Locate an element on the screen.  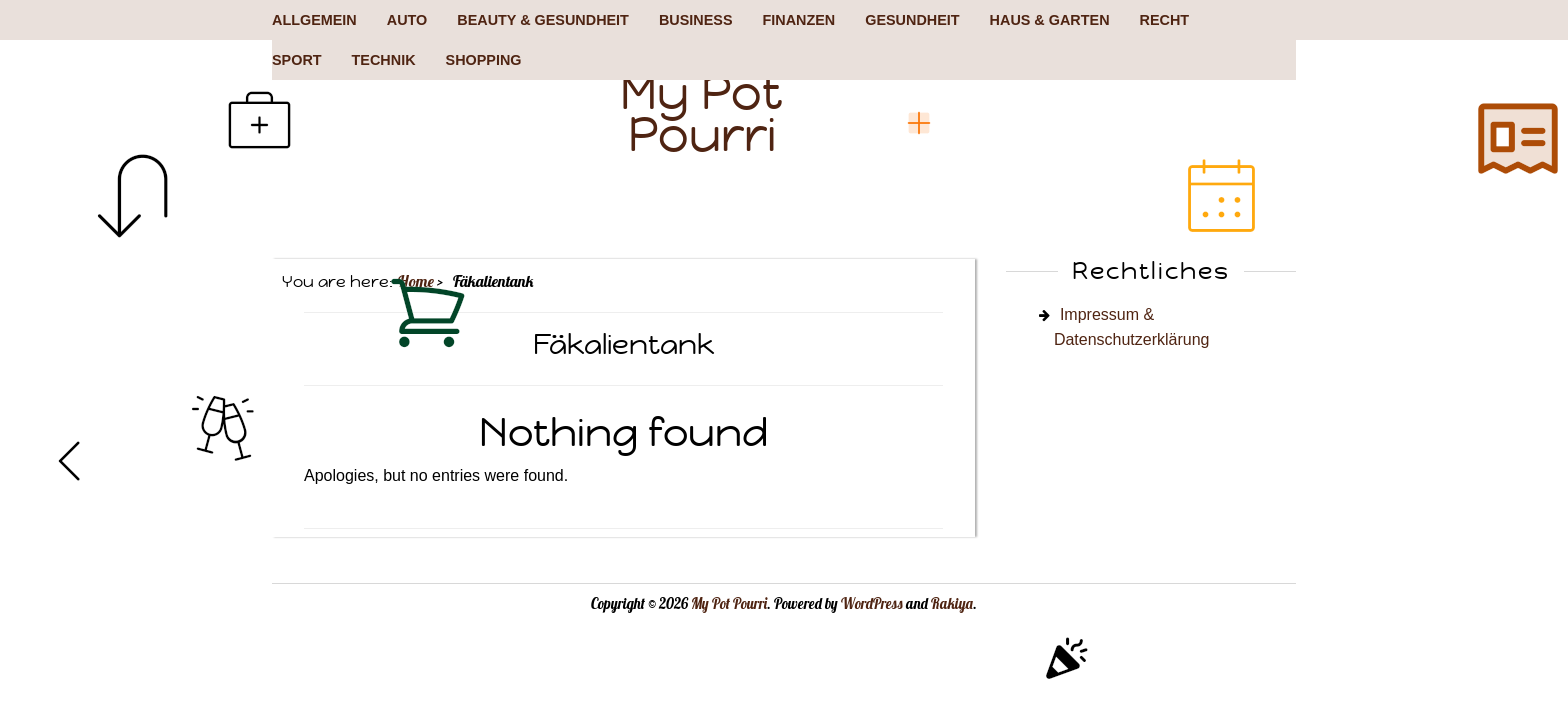
undo or go back to previous state is located at coordinates (136, 196).